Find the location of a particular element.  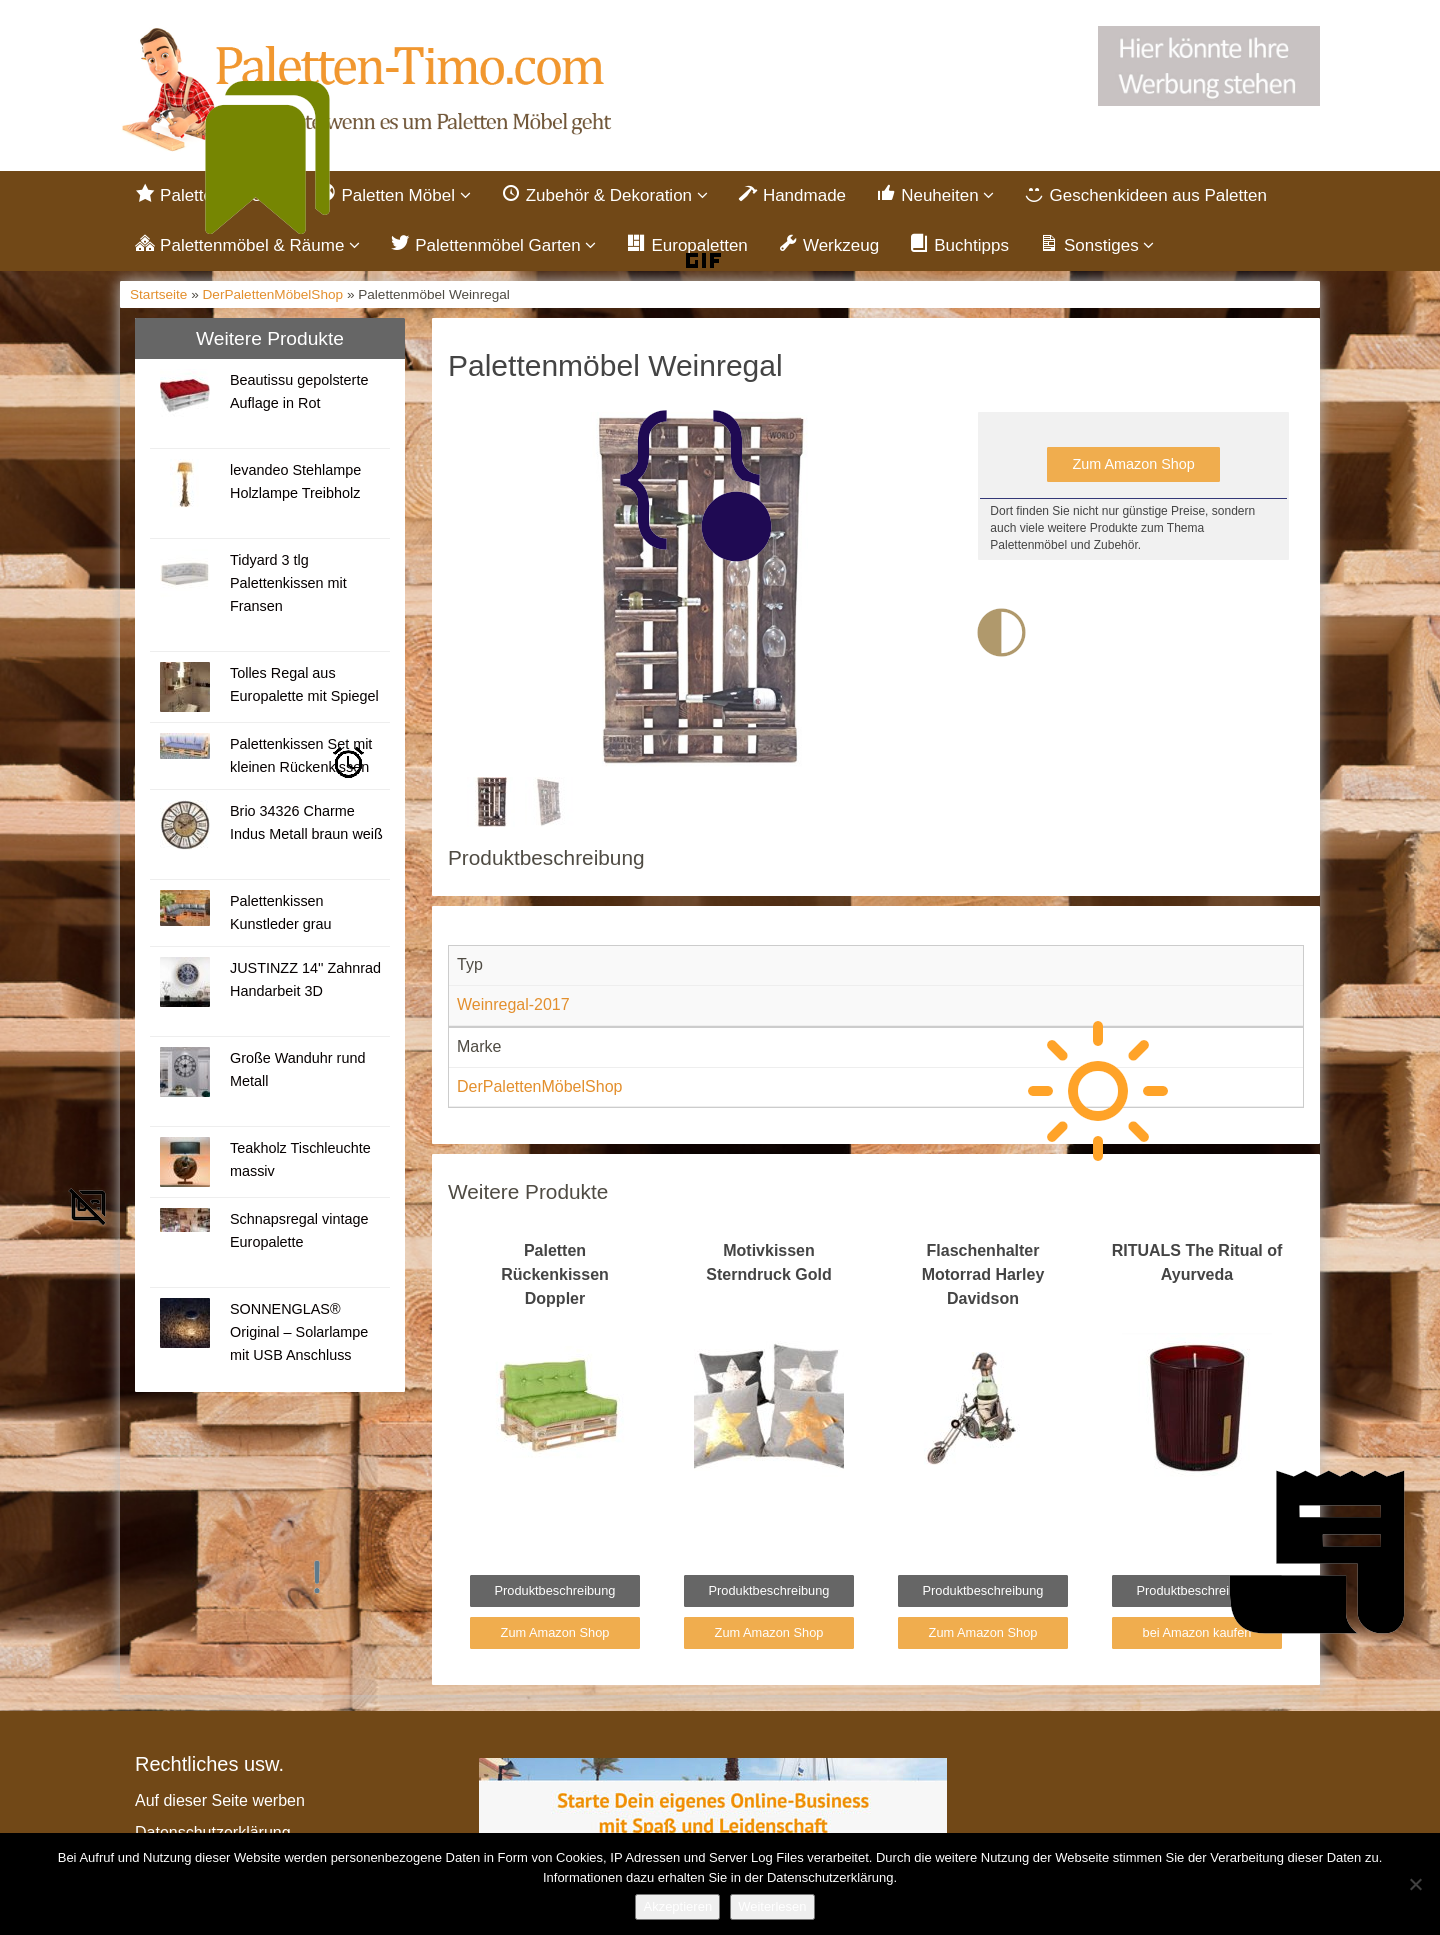

view your saved bookmarks is located at coordinates (267, 157).